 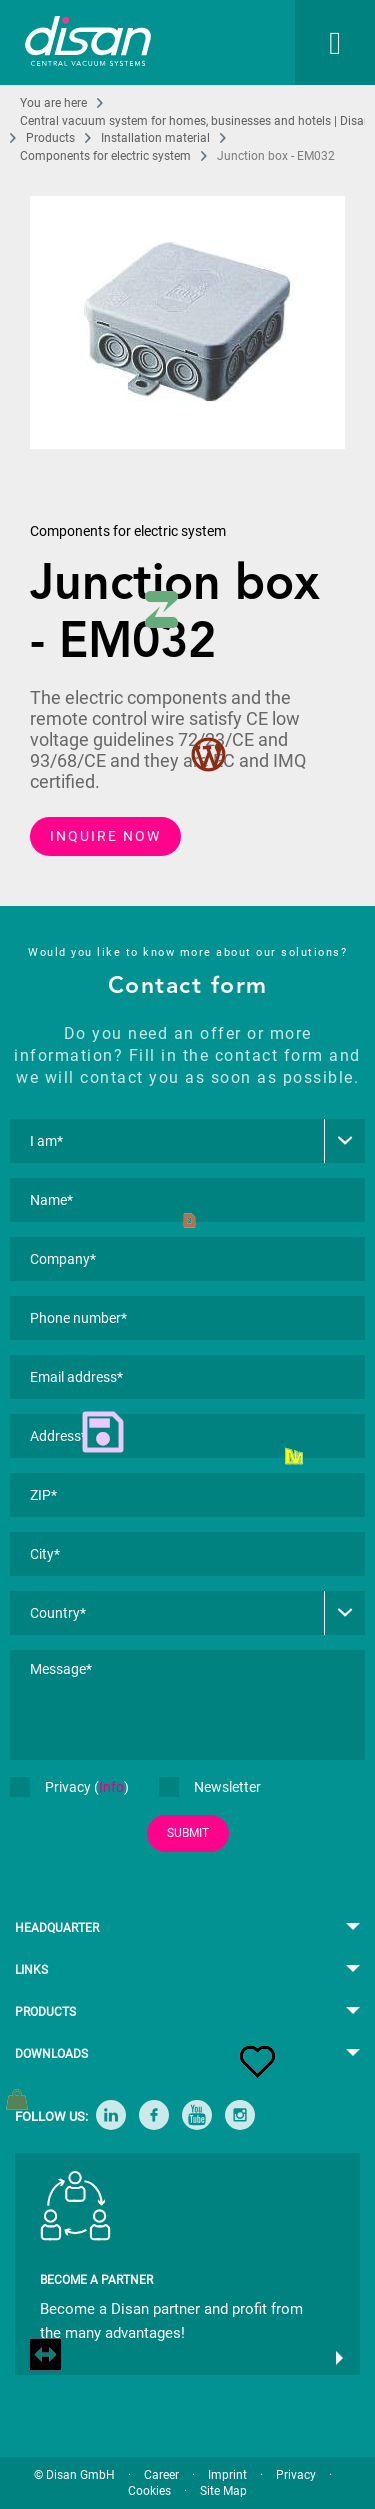 I want to click on add to favorites, so click(x=257, y=2061).